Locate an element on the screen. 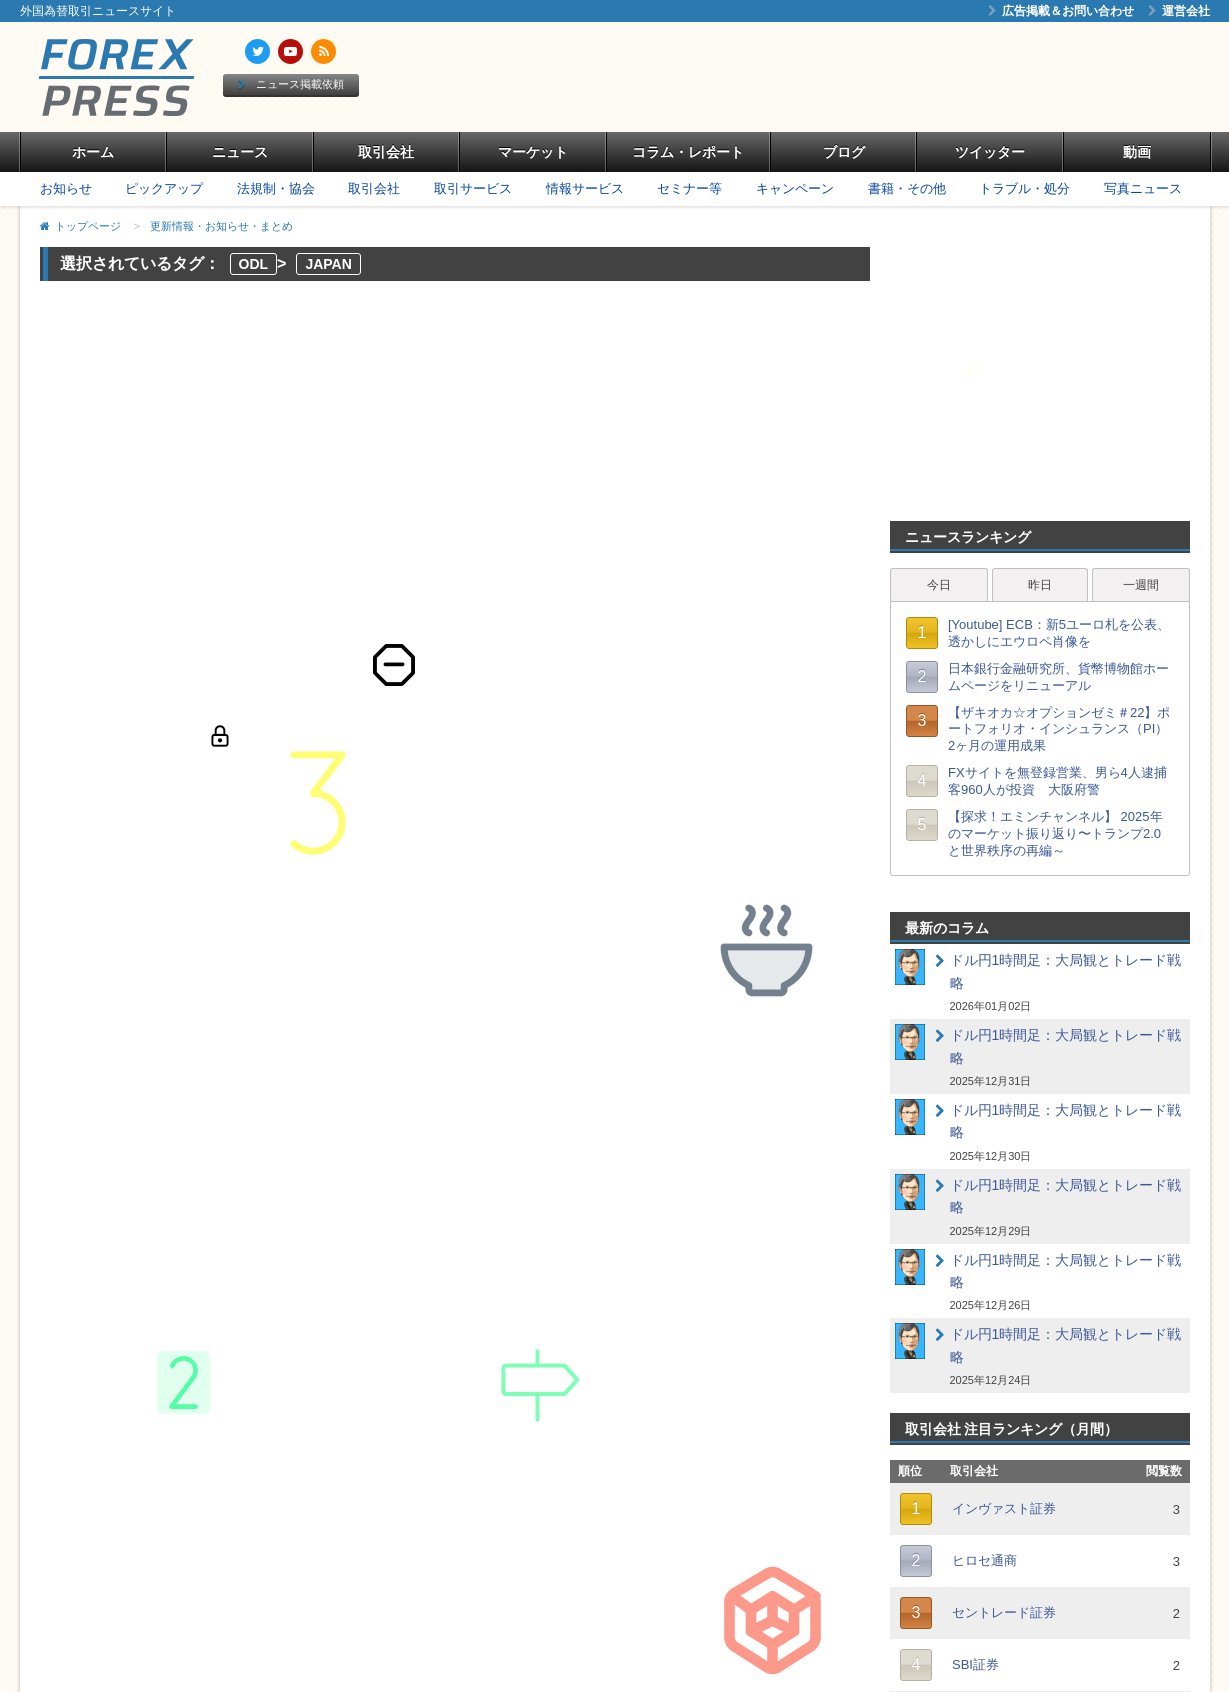 This screenshot has height=1692, width=1229. indicates blocked or restricted content is located at coordinates (394, 665).